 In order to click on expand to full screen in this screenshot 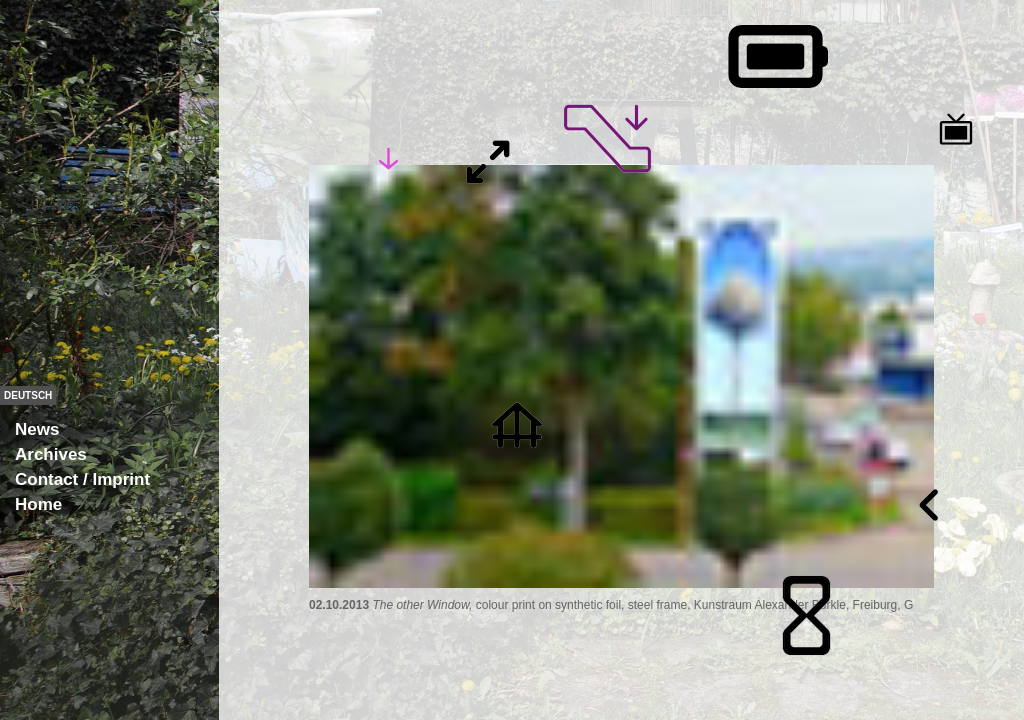, I will do `click(488, 162)`.